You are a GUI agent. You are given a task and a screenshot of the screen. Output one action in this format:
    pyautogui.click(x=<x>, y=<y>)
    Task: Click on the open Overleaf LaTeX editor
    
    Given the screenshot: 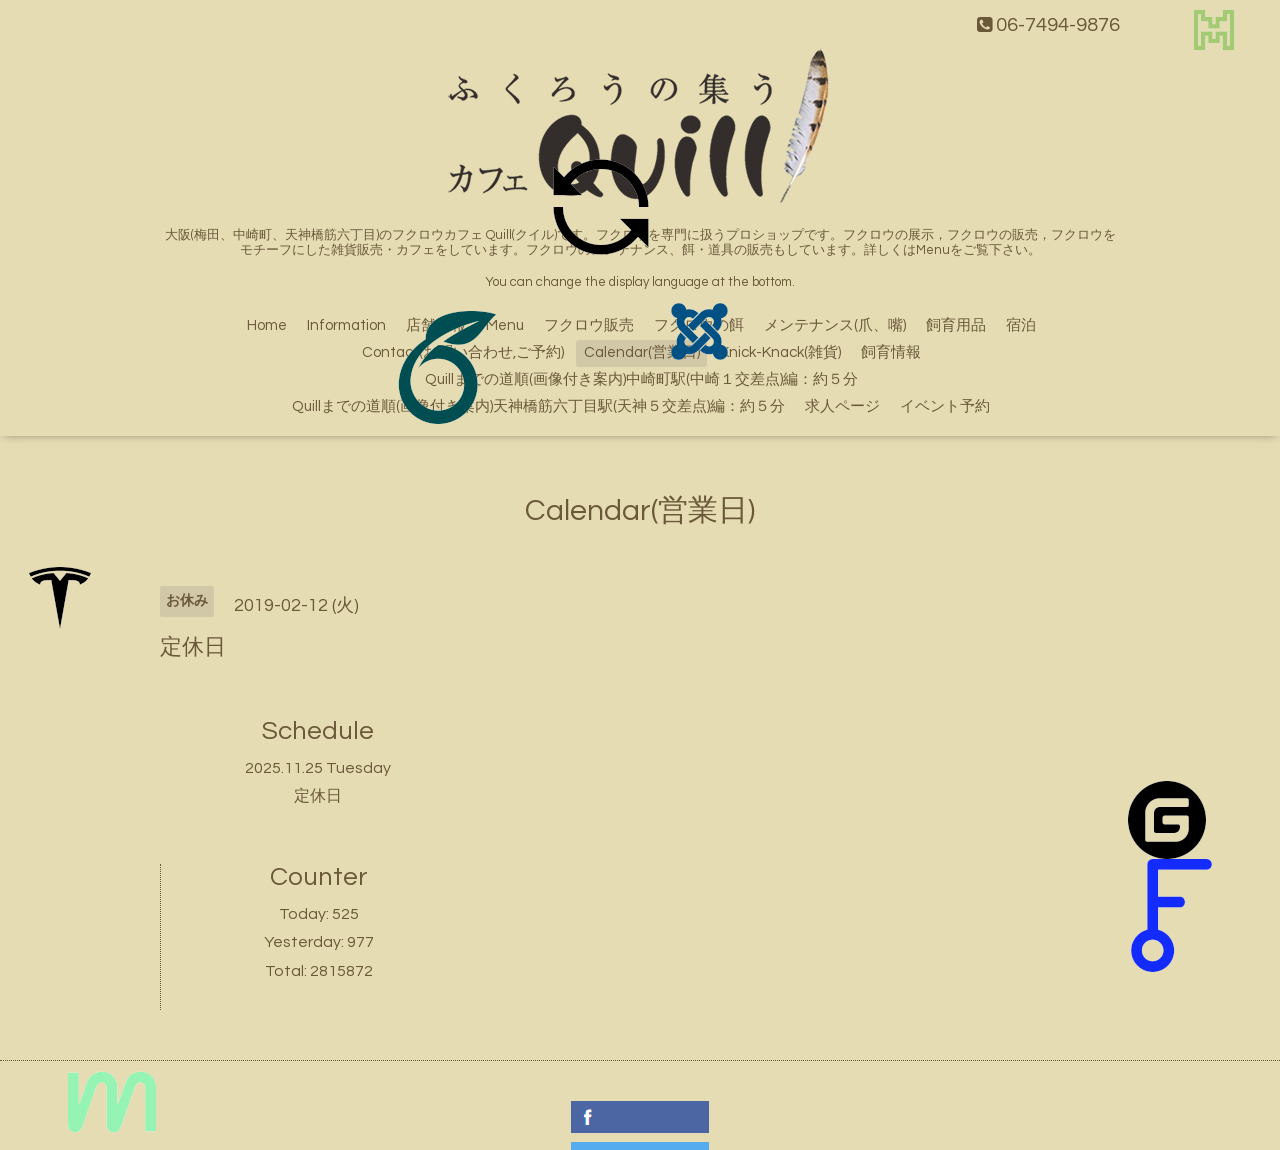 What is the action you would take?
    pyautogui.click(x=447, y=367)
    